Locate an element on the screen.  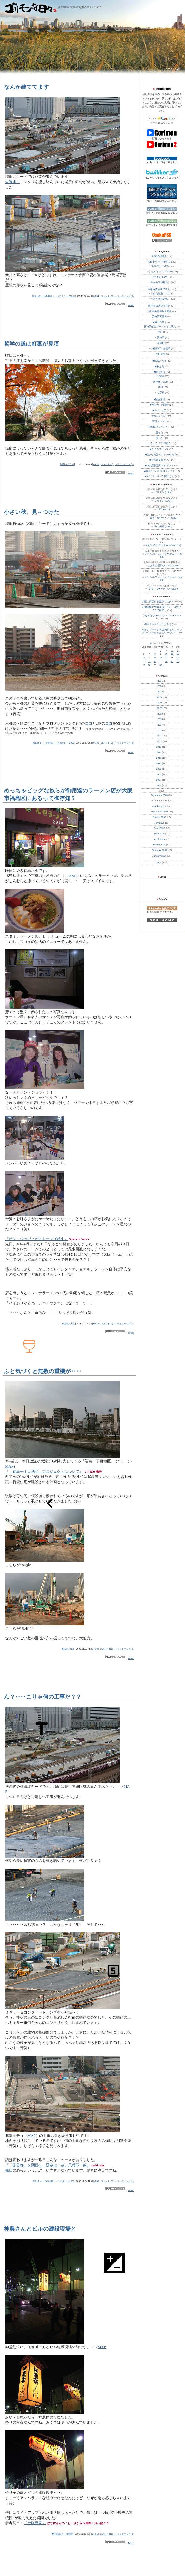
go back to the previous screen is located at coordinates (50, 1503).